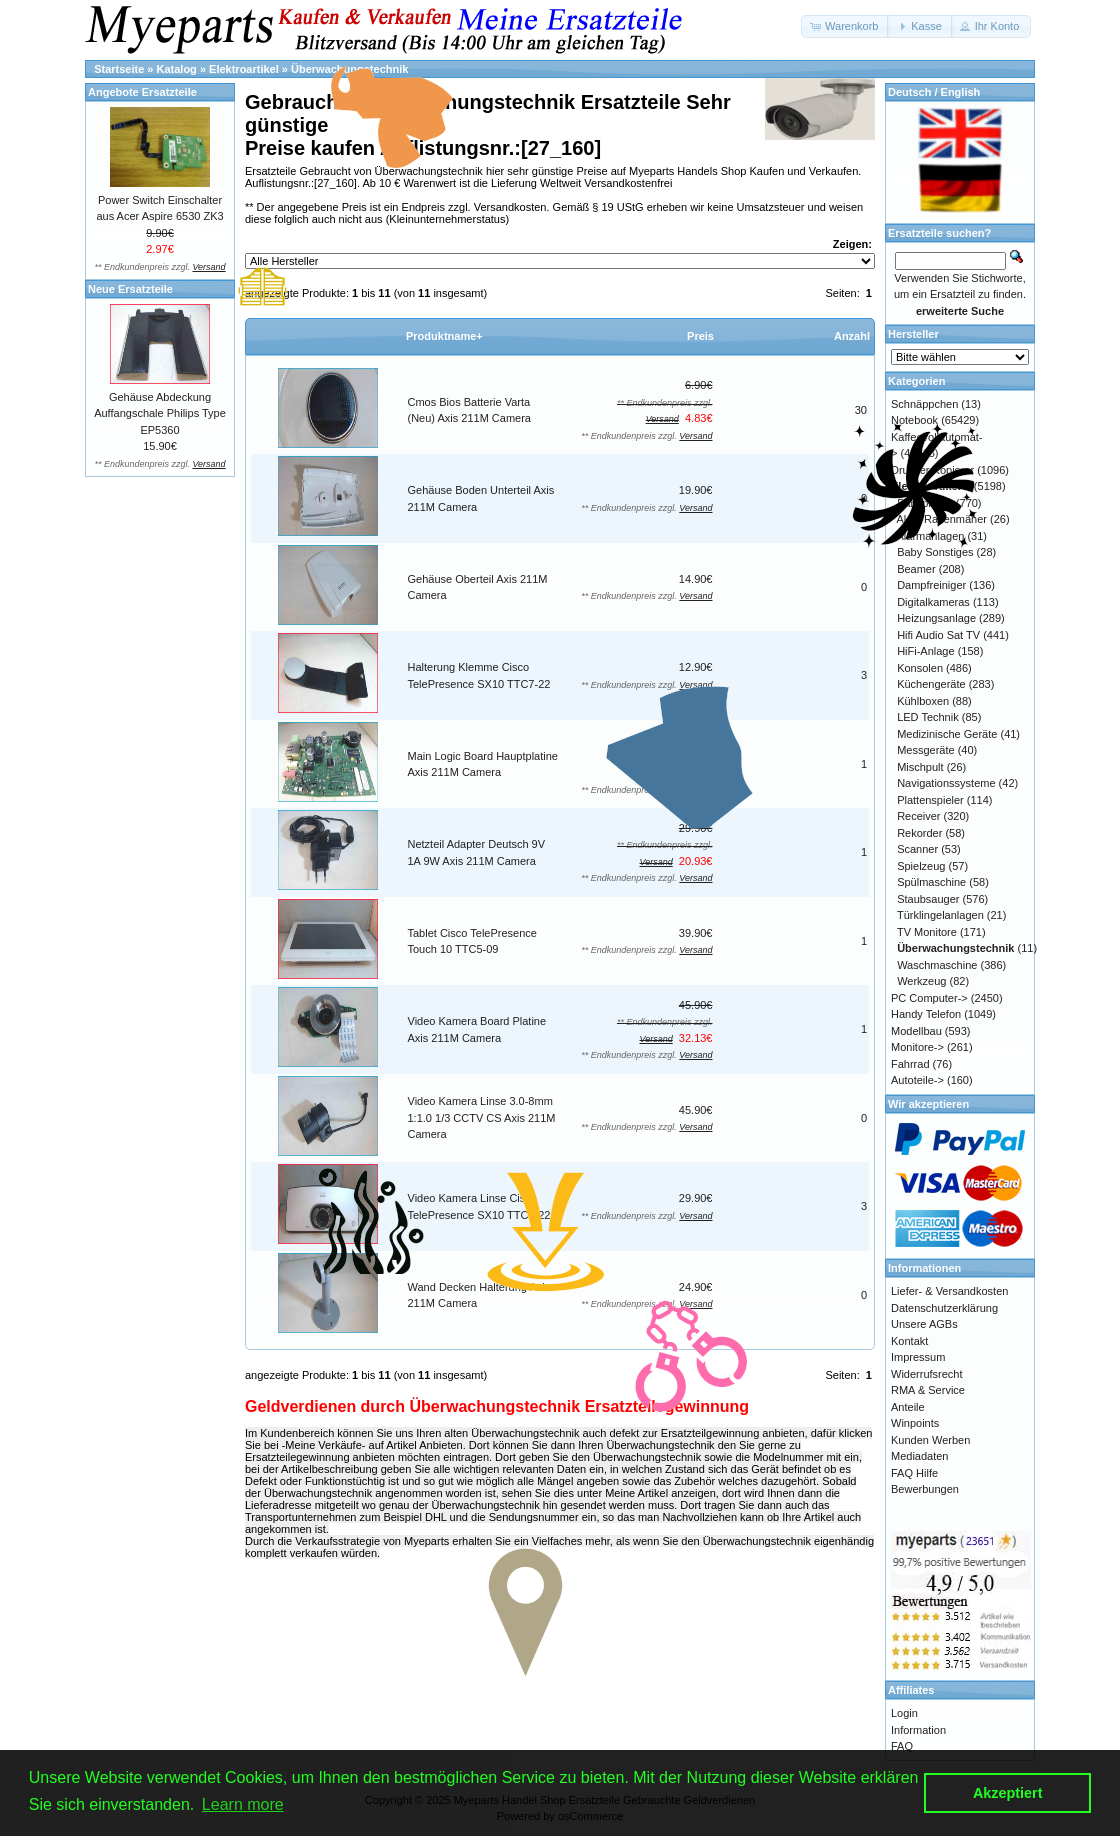 The width and height of the screenshot is (1120, 1836). What do you see at coordinates (525, 1612) in the screenshot?
I see `view current location on map` at bounding box center [525, 1612].